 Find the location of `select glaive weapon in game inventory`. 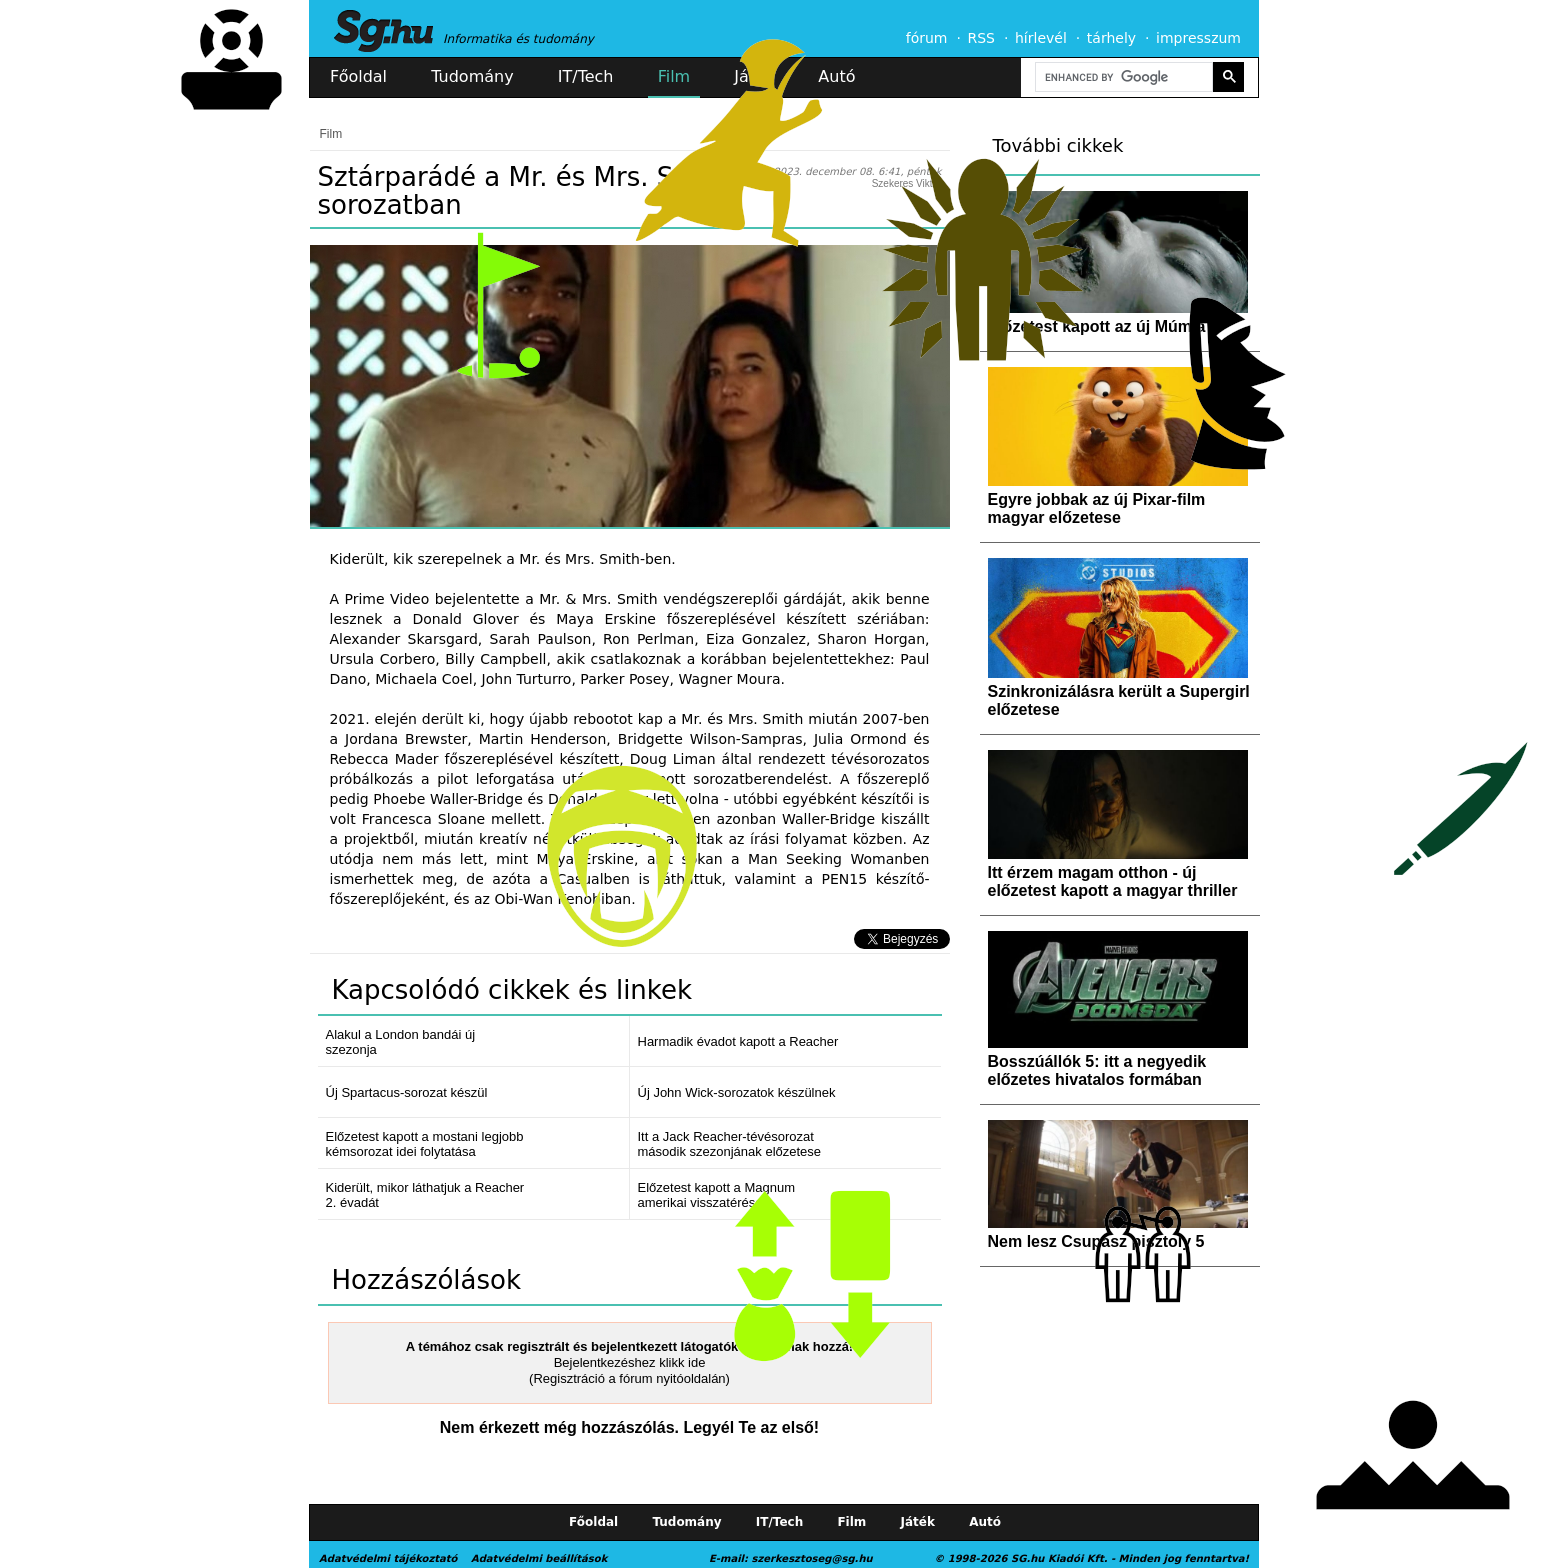

select glaive weapon in game inventory is located at coordinates (1461, 807).